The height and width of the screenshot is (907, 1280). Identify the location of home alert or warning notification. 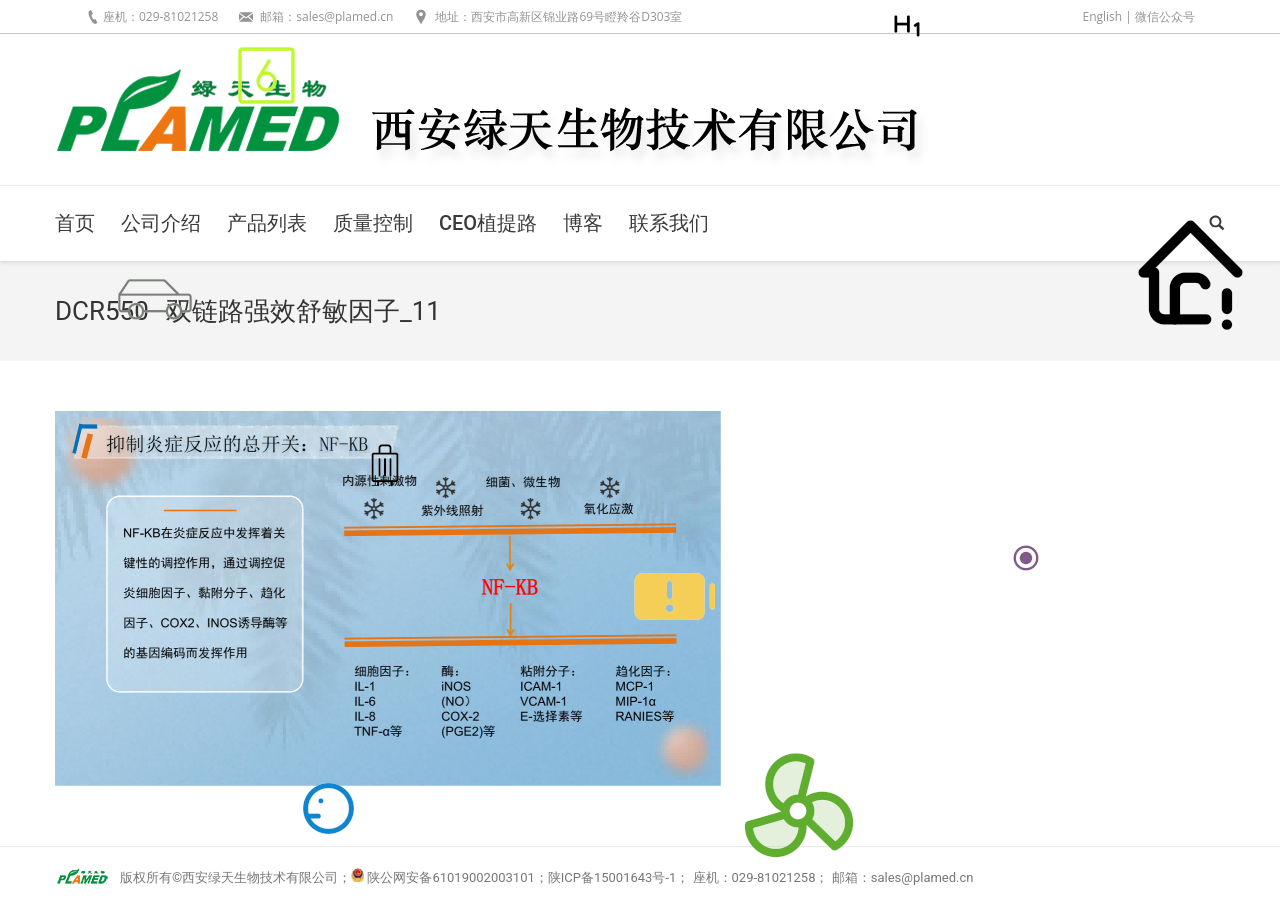
(1190, 272).